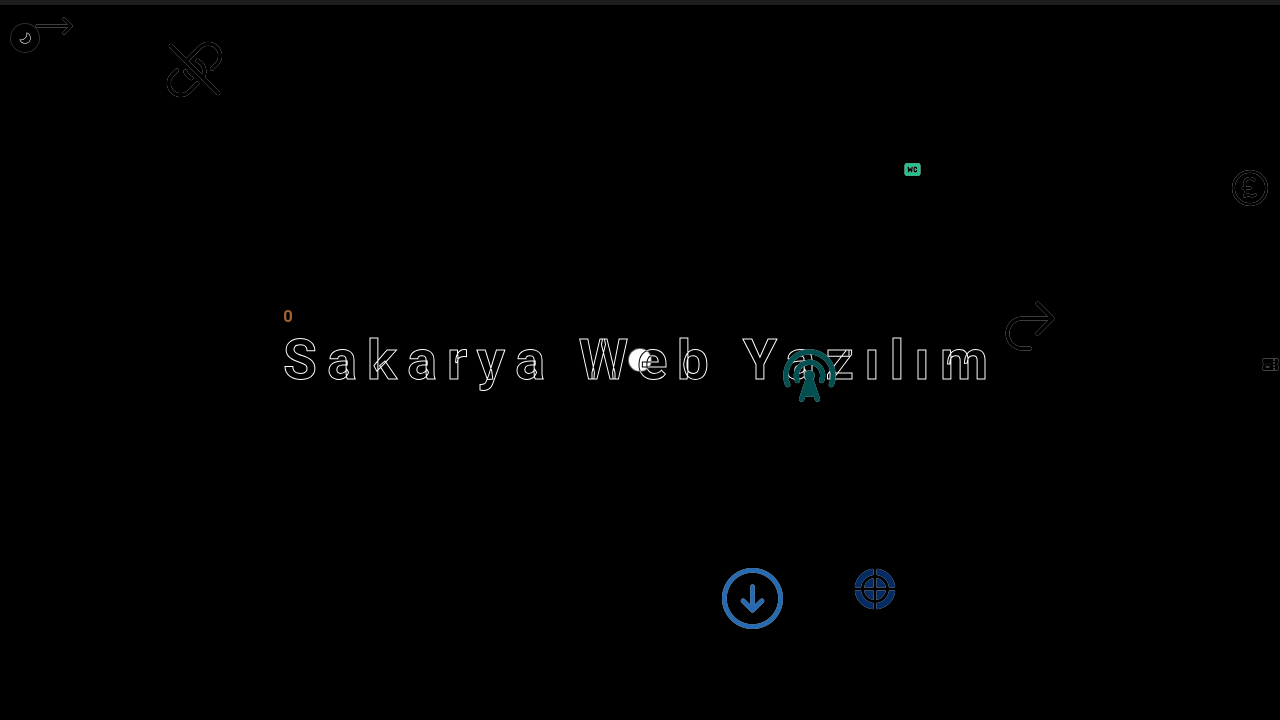  Describe the element at coordinates (875, 589) in the screenshot. I see `view polar chart analytics` at that location.